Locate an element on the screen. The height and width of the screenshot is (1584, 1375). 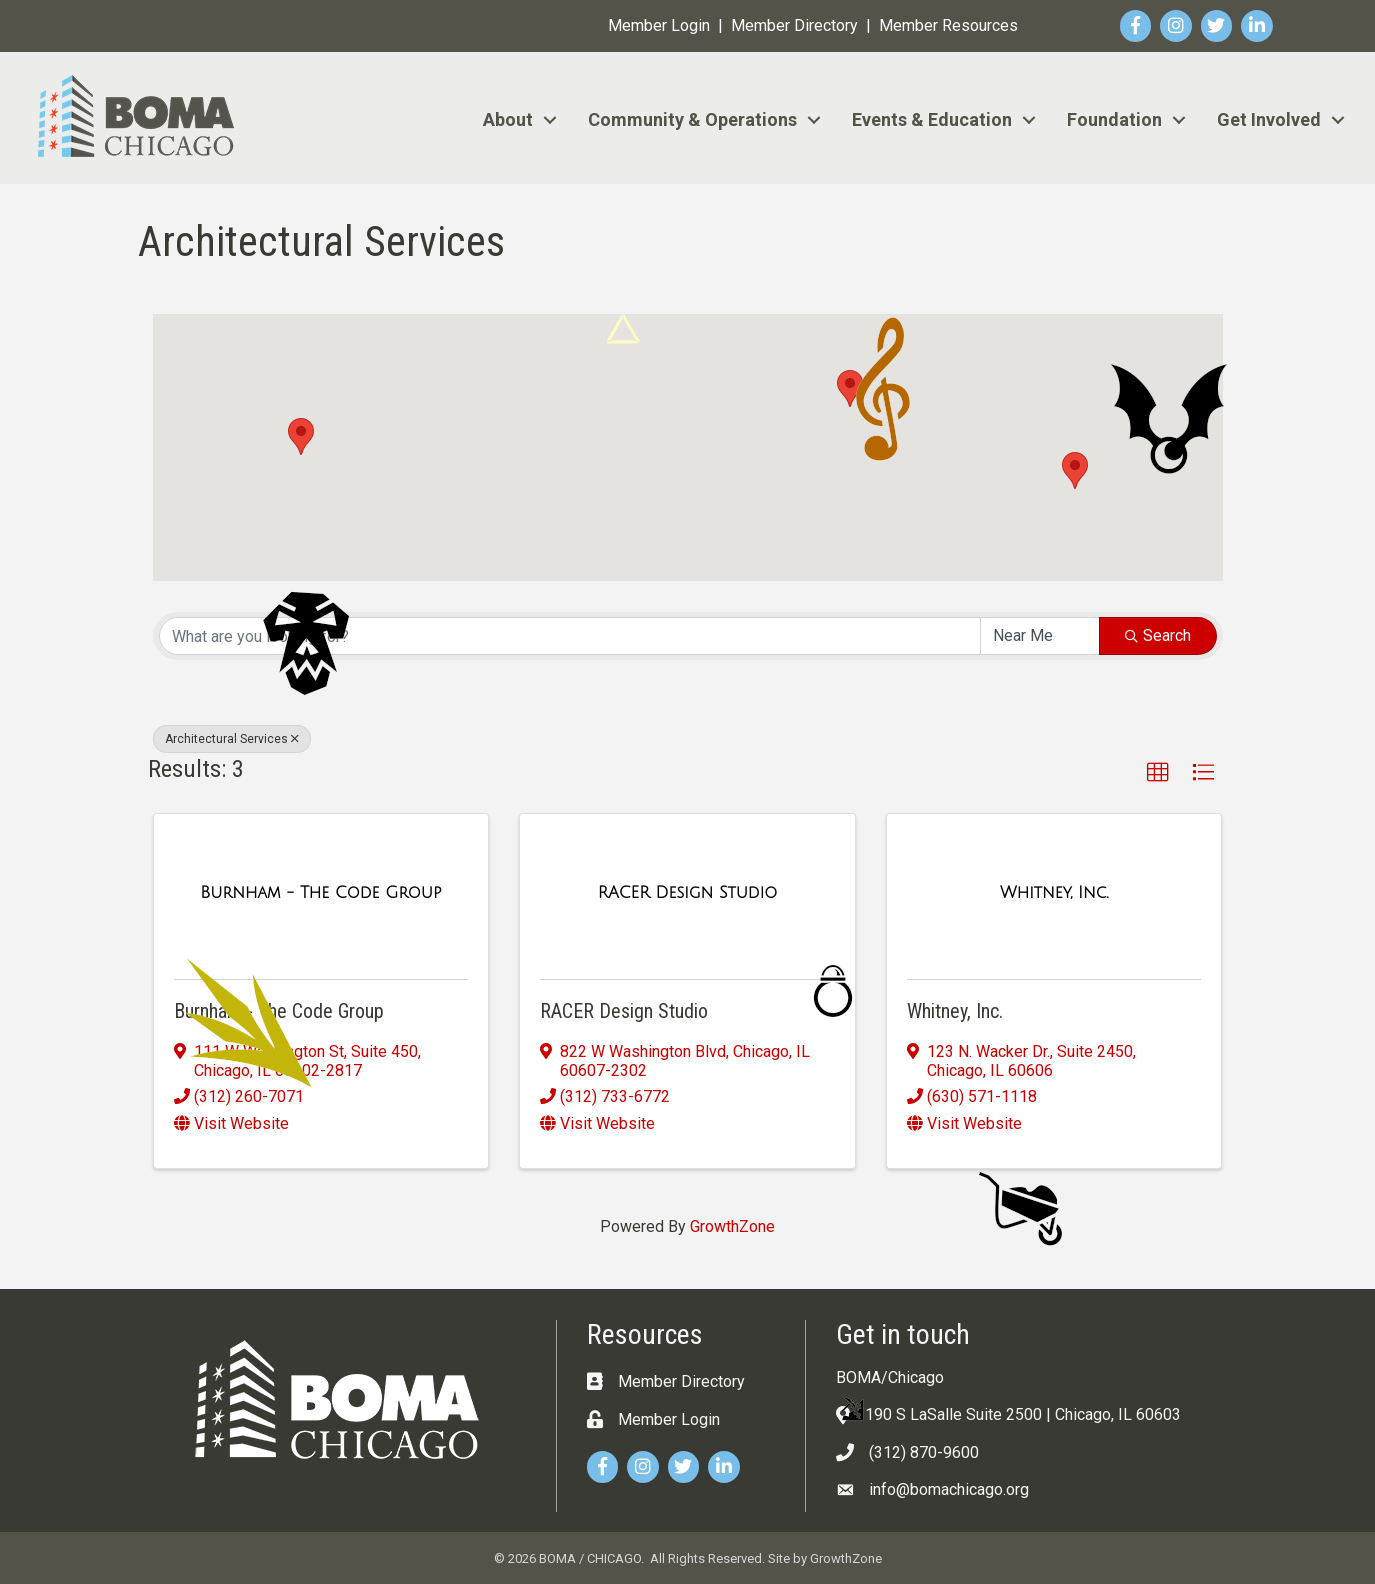
equip or select paper arrows as ammunition is located at coordinates (247, 1022).